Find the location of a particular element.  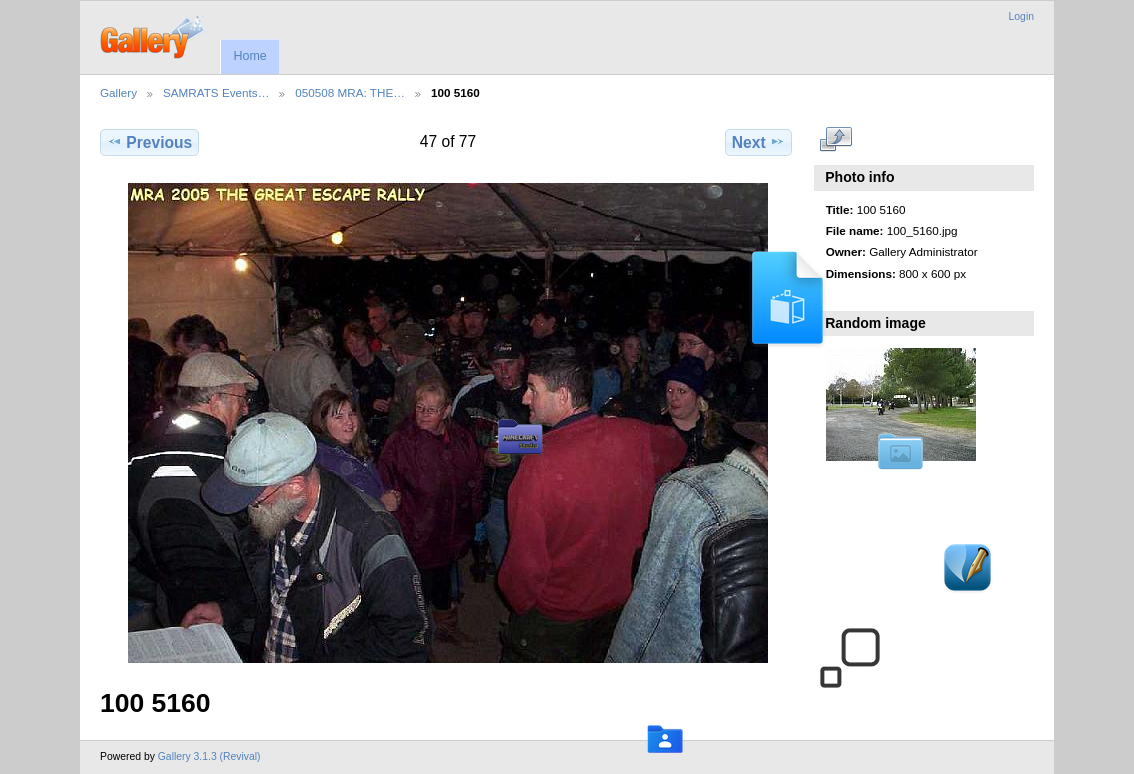

access connected or mounted external drives is located at coordinates (850, 658).